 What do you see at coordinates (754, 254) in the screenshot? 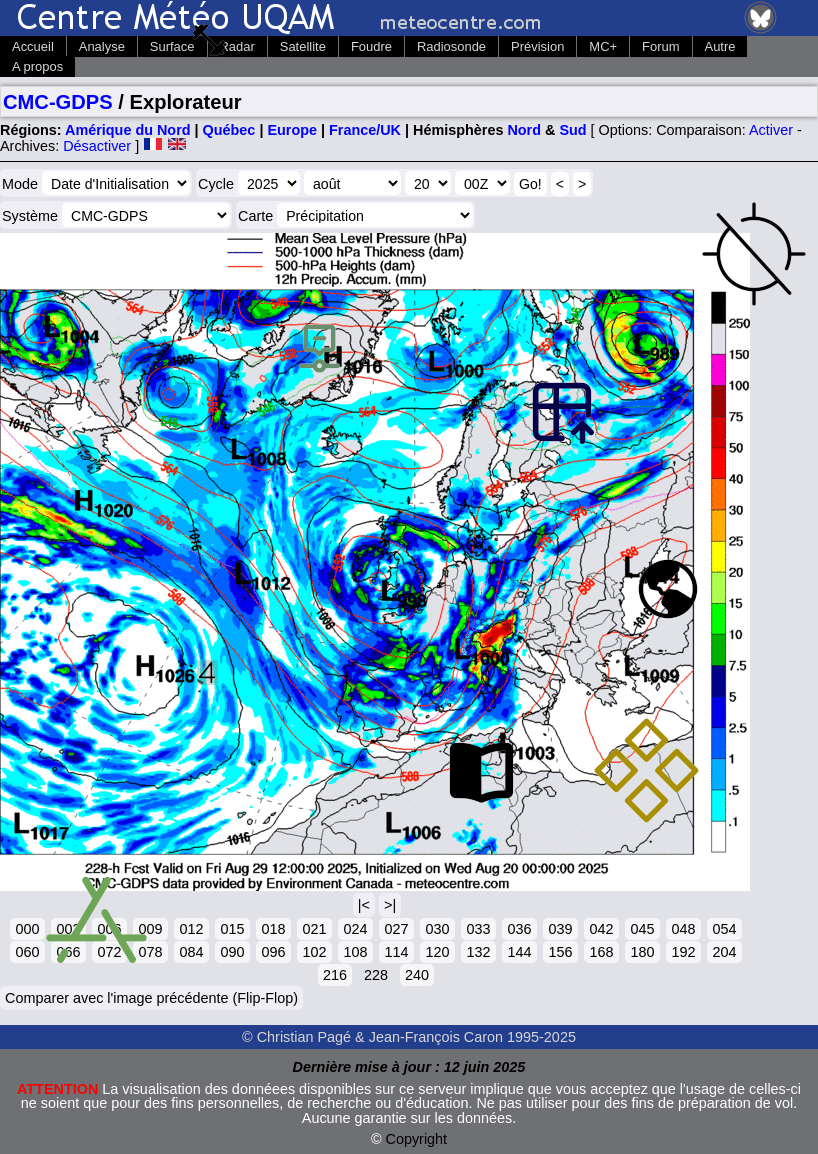
I see `location services disabled` at bounding box center [754, 254].